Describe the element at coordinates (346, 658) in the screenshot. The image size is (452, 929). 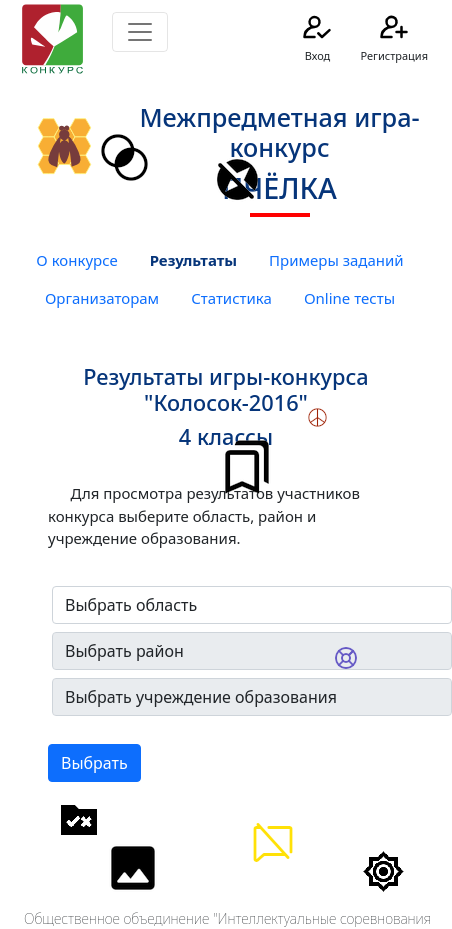
I see `access help or support` at that location.